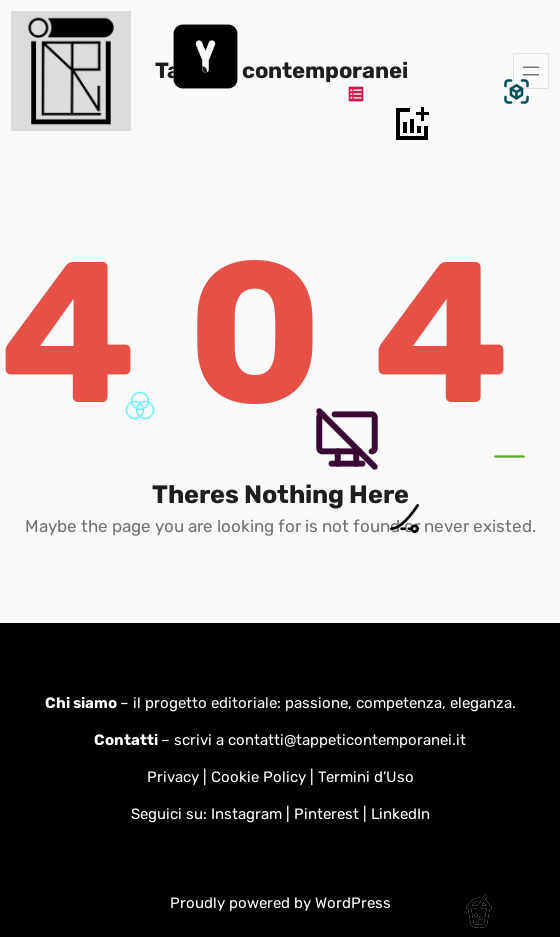 Image resolution: width=560 pixels, height=937 pixels. I want to click on decrease quantity or value, so click(509, 456).